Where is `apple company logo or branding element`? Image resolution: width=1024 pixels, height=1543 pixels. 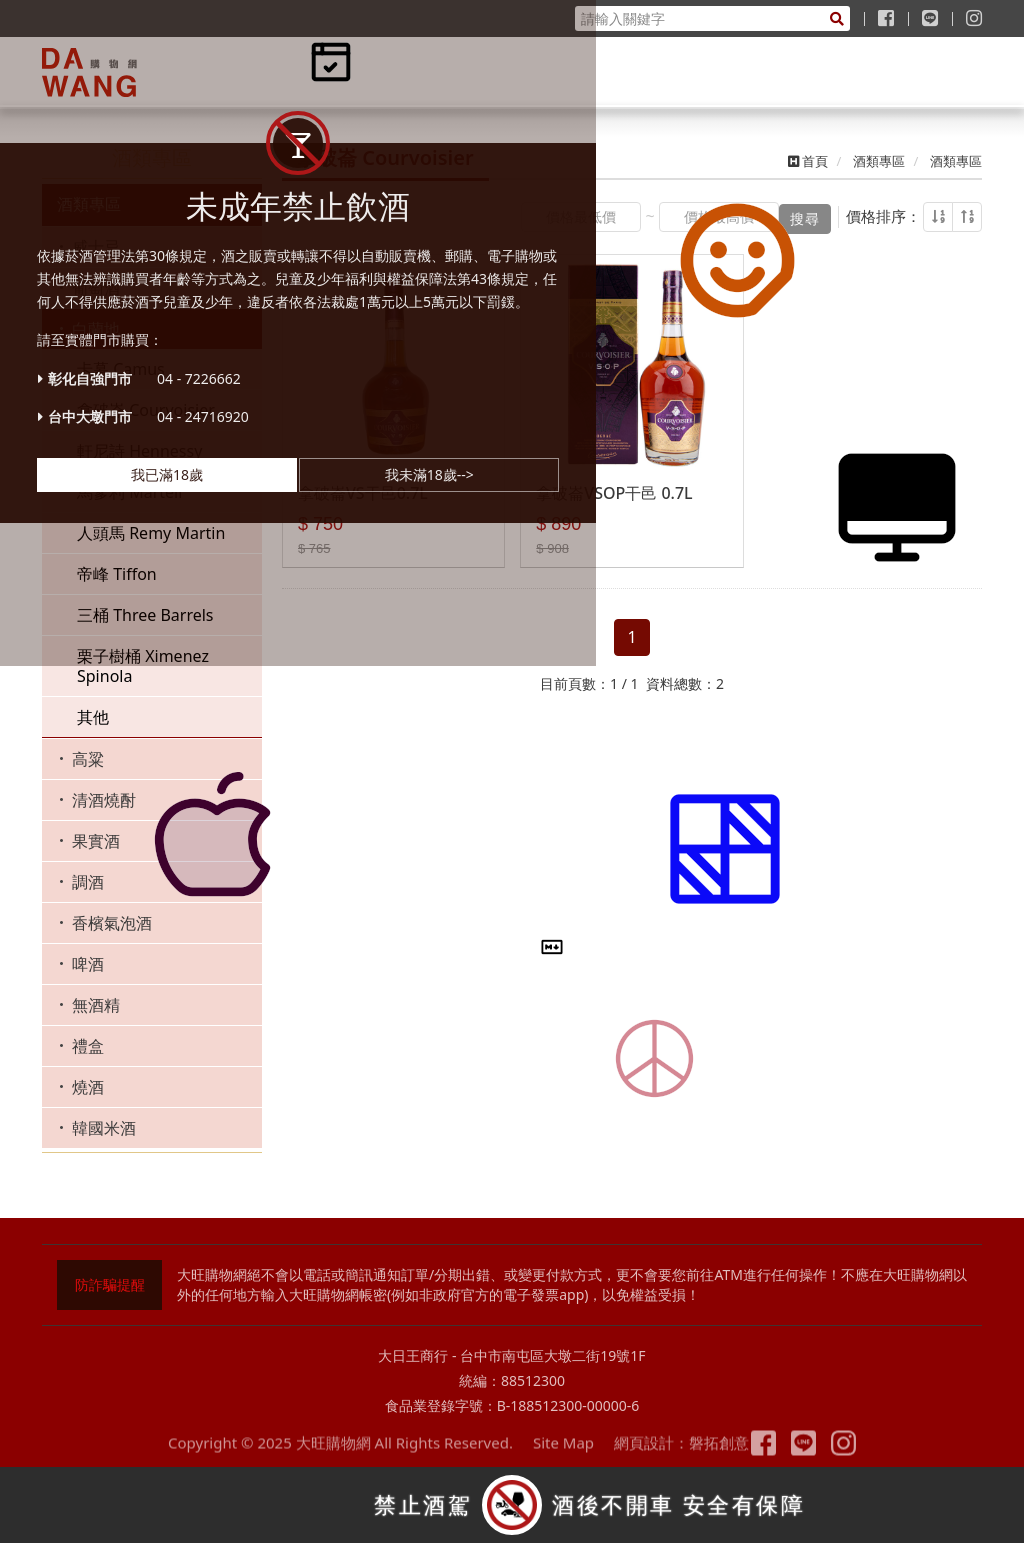 apple company logo or branding element is located at coordinates (217, 843).